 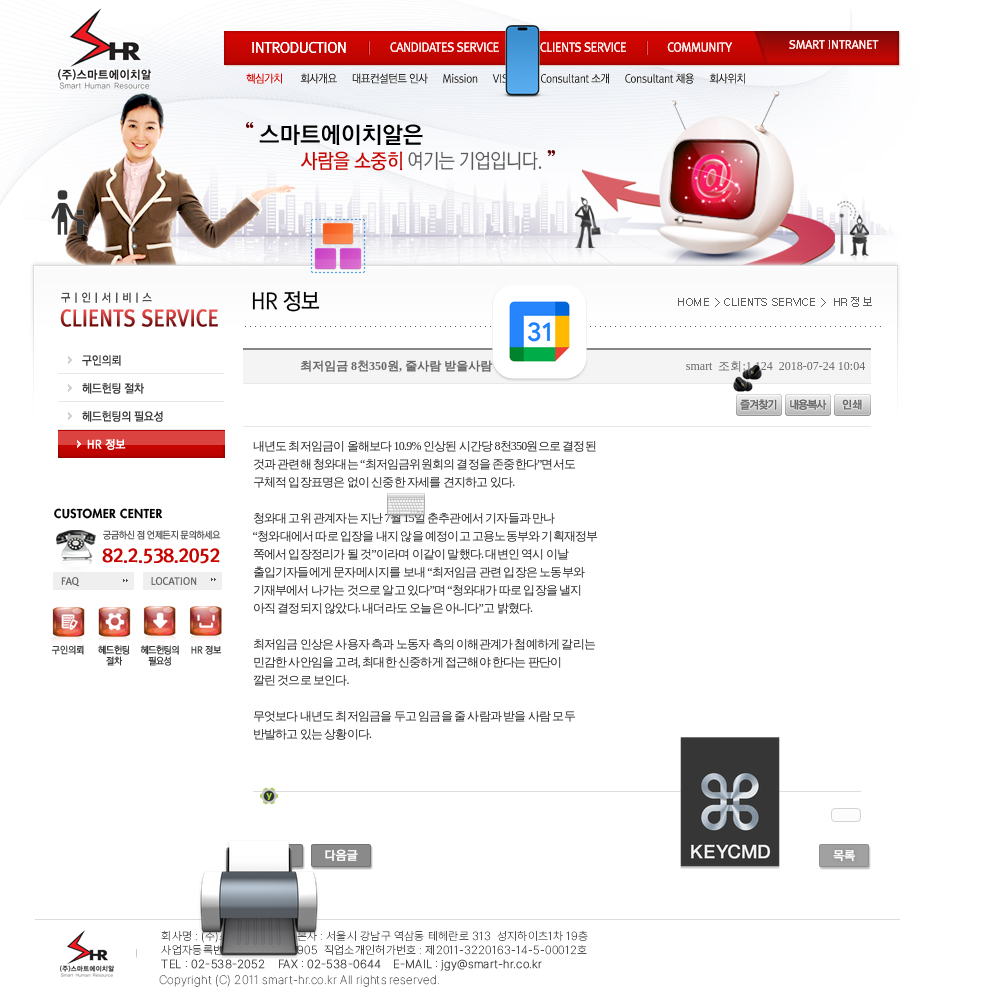 What do you see at coordinates (522, 61) in the screenshot?
I see `indicates a connected iPhone device` at bounding box center [522, 61].